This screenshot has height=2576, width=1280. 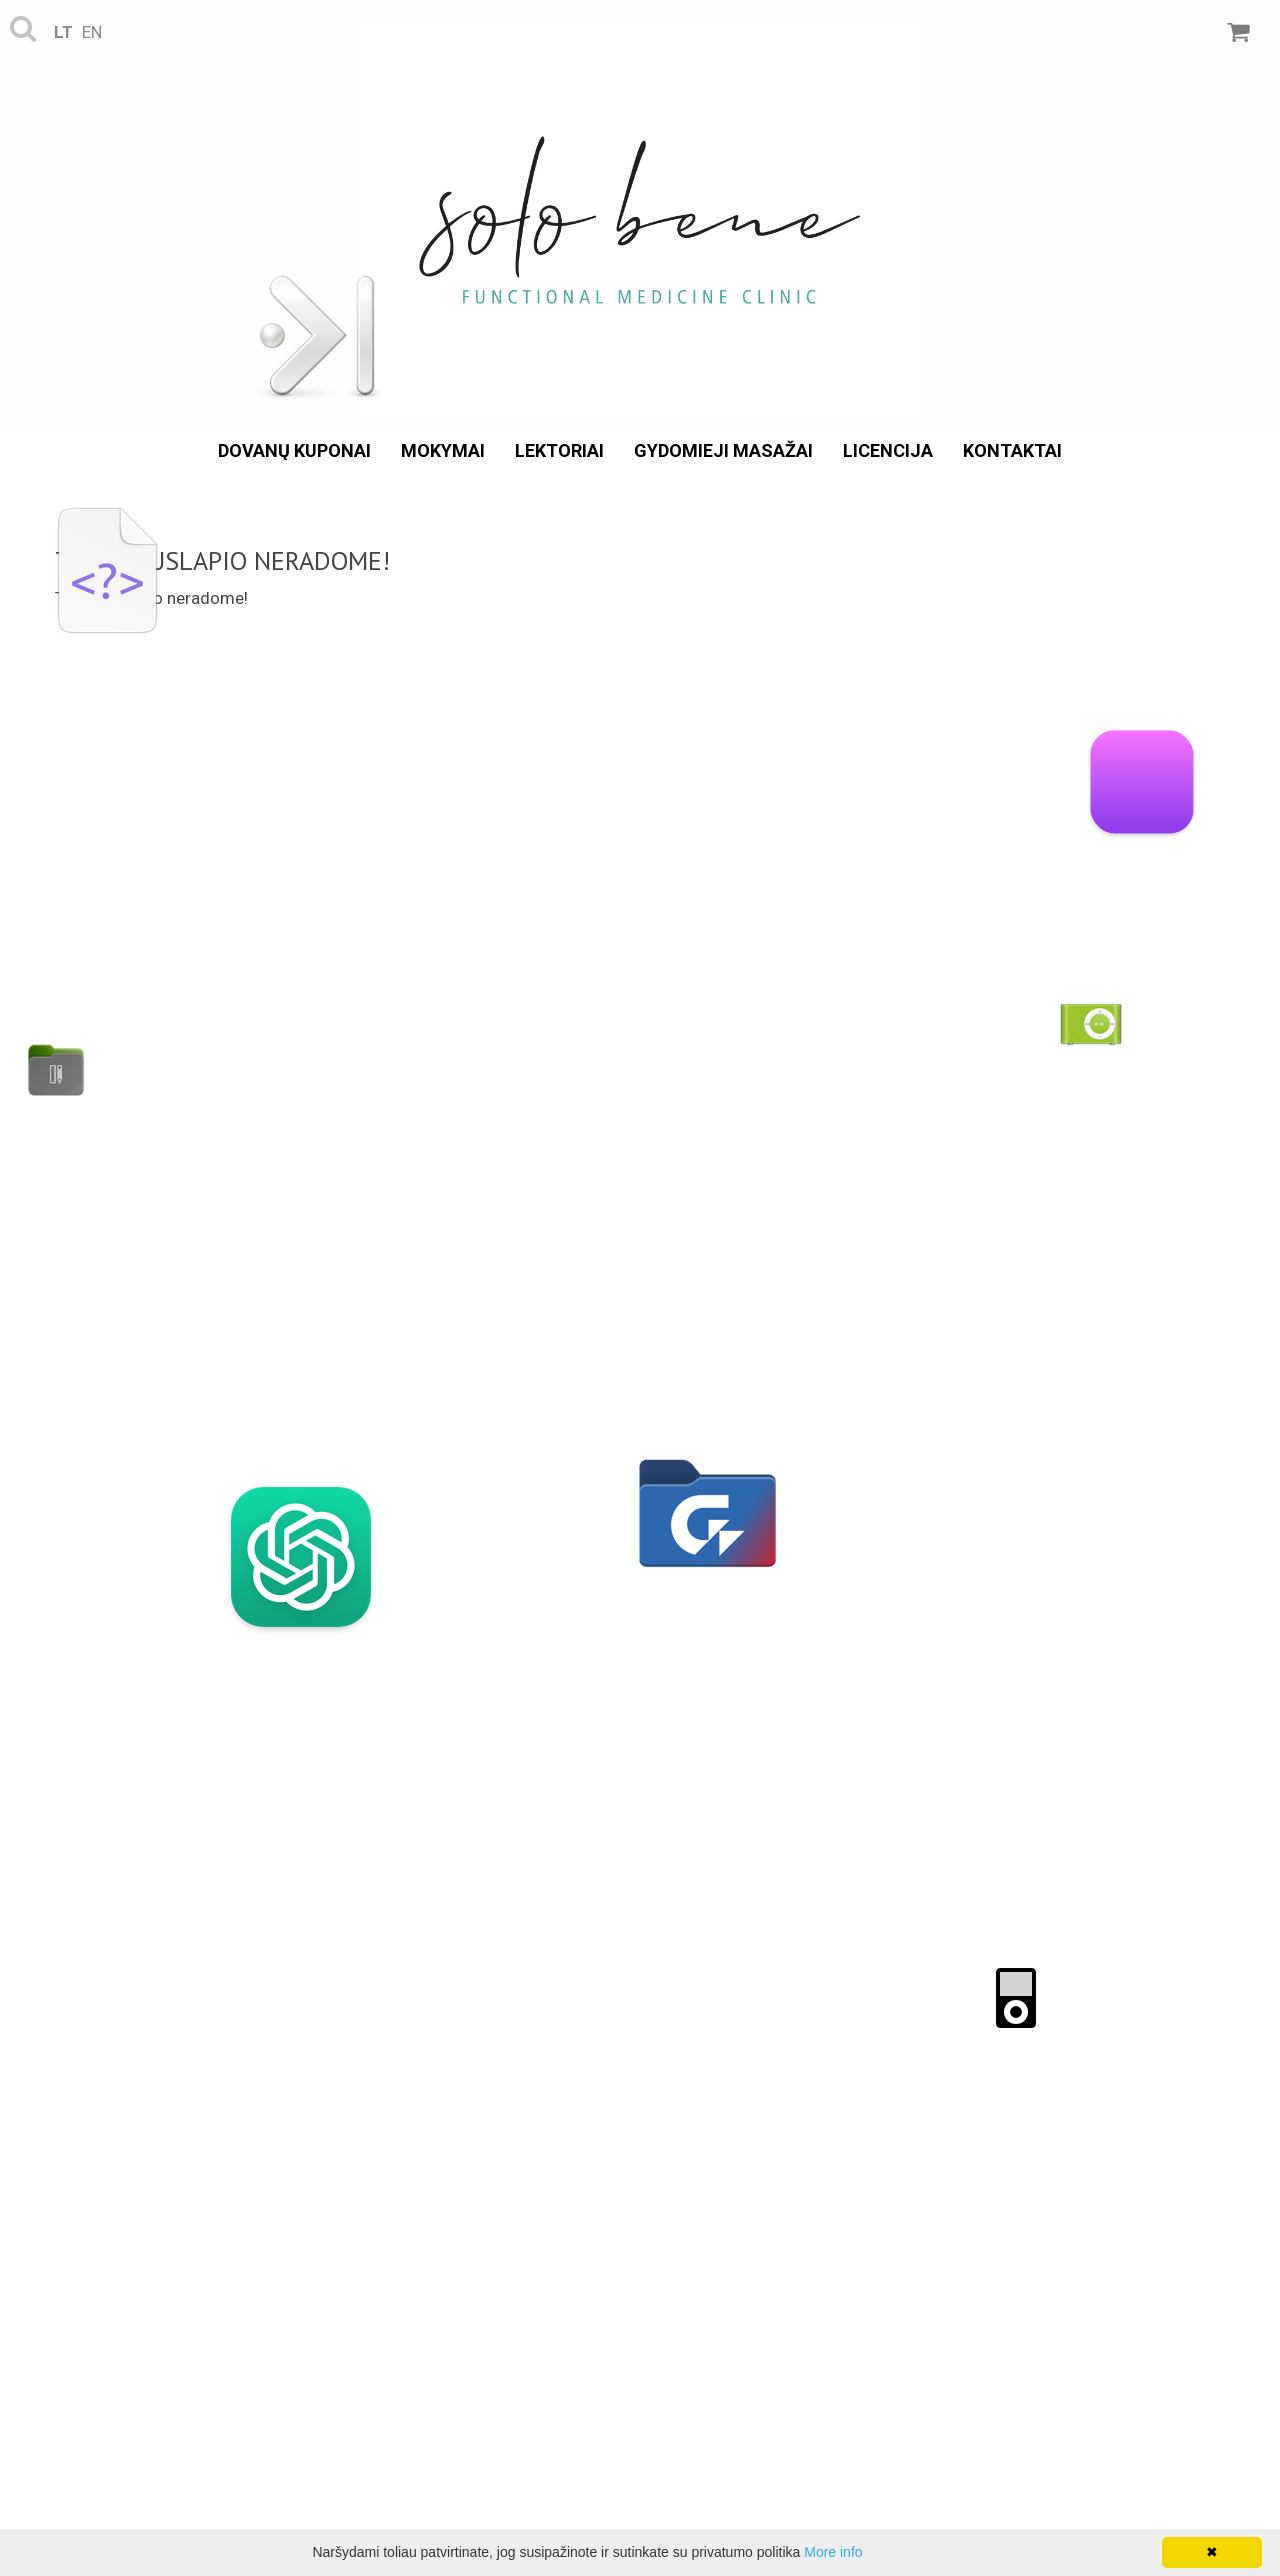 What do you see at coordinates (319, 335) in the screenshot?
I see `go to the first item in a list or sequence` at bounding box center [319, 335].